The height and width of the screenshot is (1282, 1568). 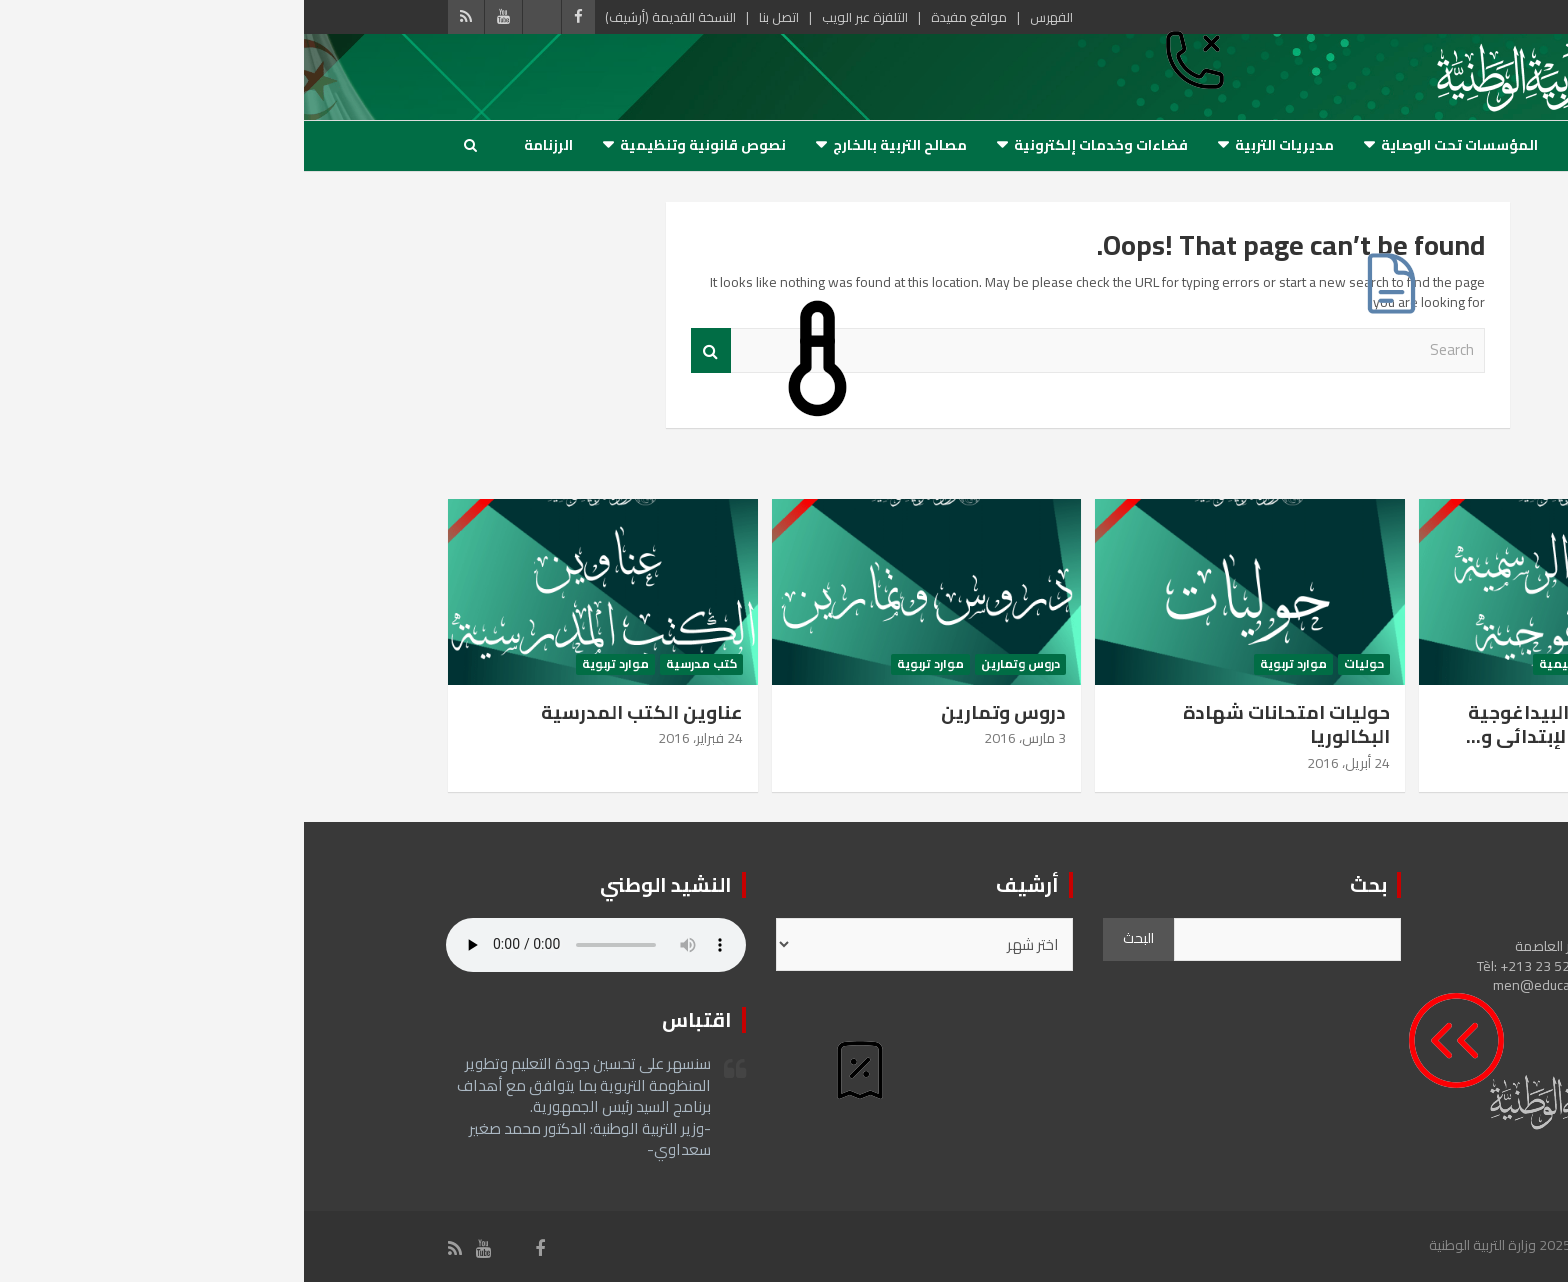 What do you see at coordinates (1391, 283) in the screenshot?
I see `view document details` at bounding box center [1391, 283].